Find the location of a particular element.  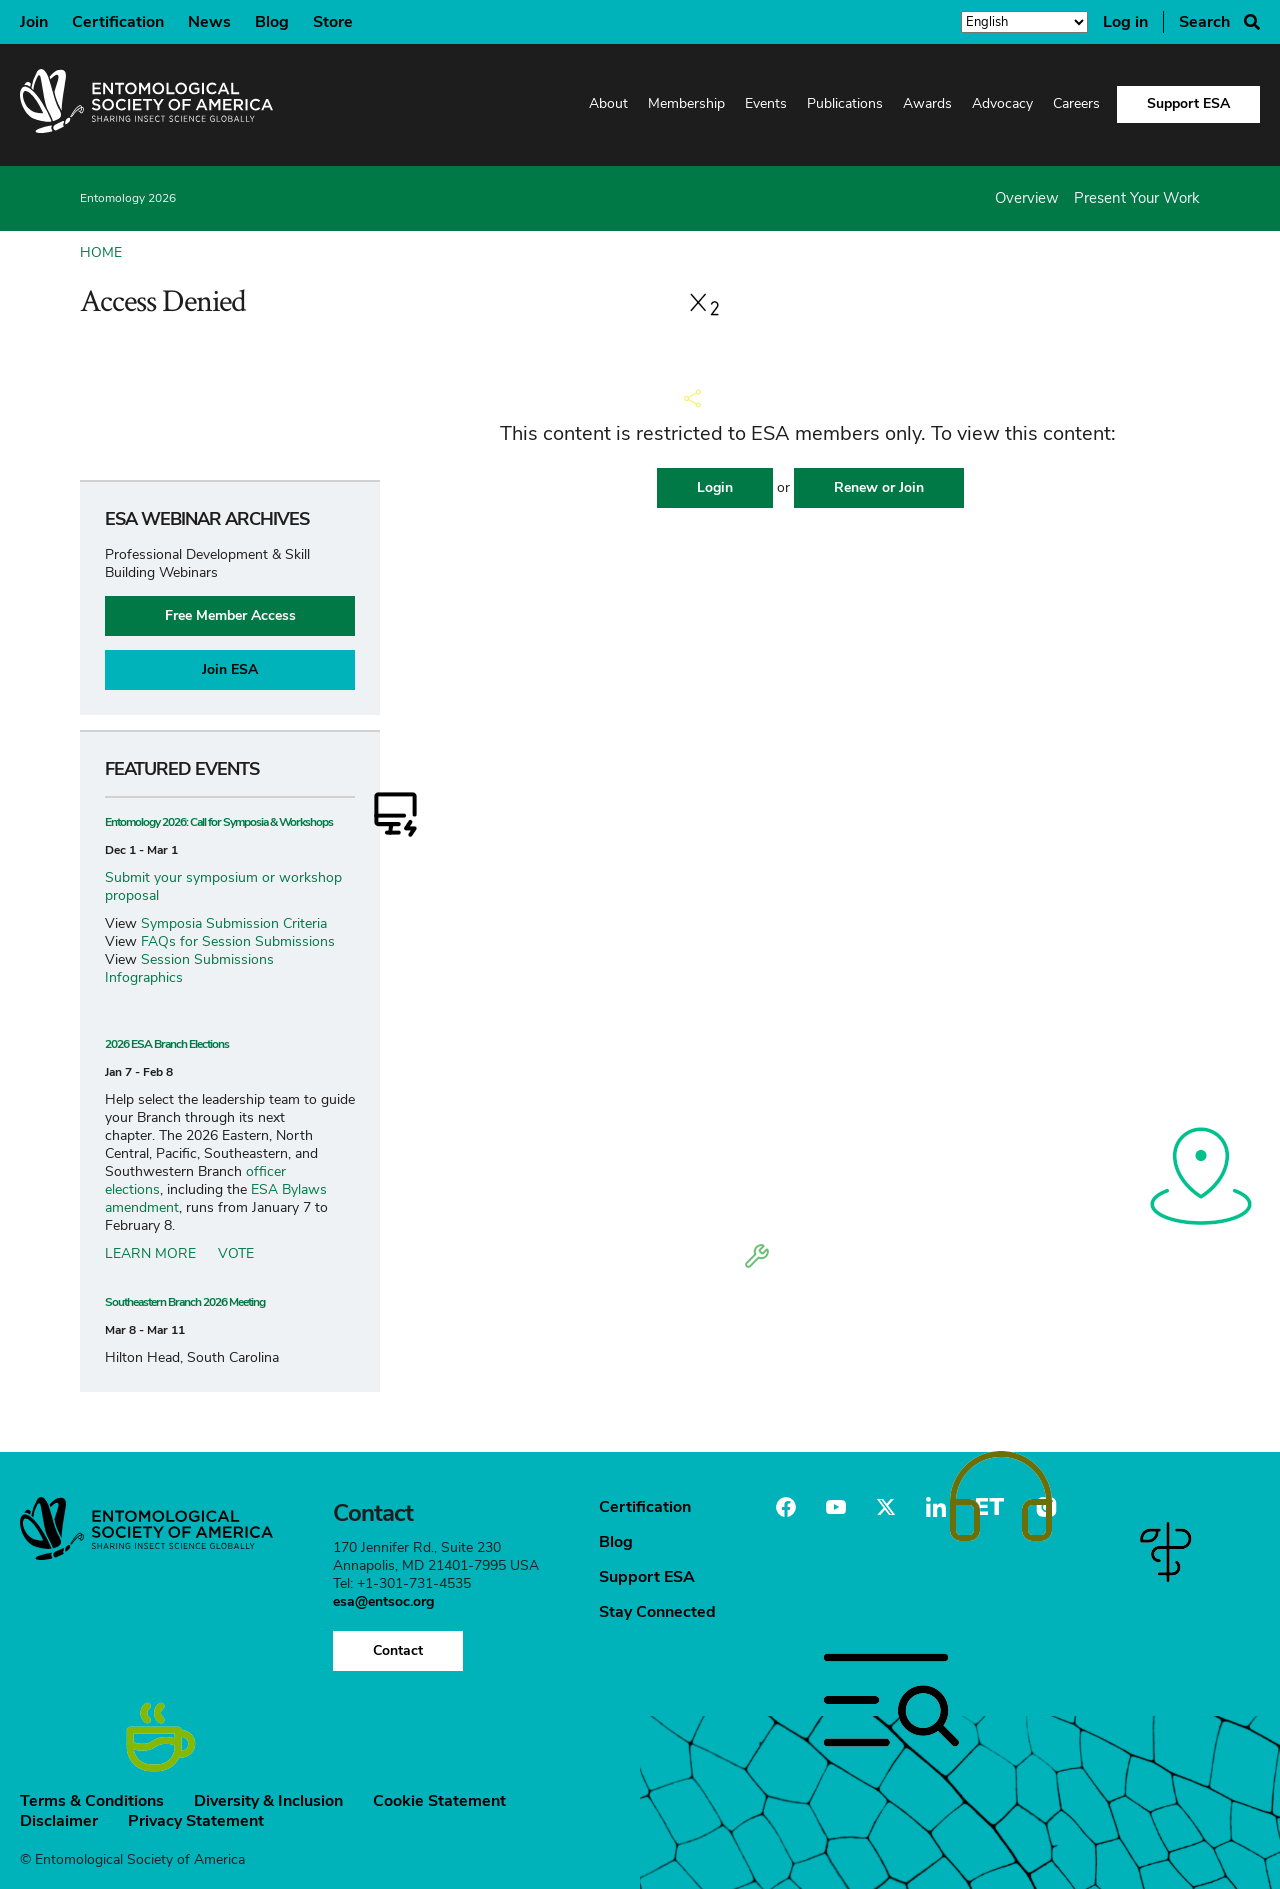

access settings or configuration options is located at coordinates (757, 1256).